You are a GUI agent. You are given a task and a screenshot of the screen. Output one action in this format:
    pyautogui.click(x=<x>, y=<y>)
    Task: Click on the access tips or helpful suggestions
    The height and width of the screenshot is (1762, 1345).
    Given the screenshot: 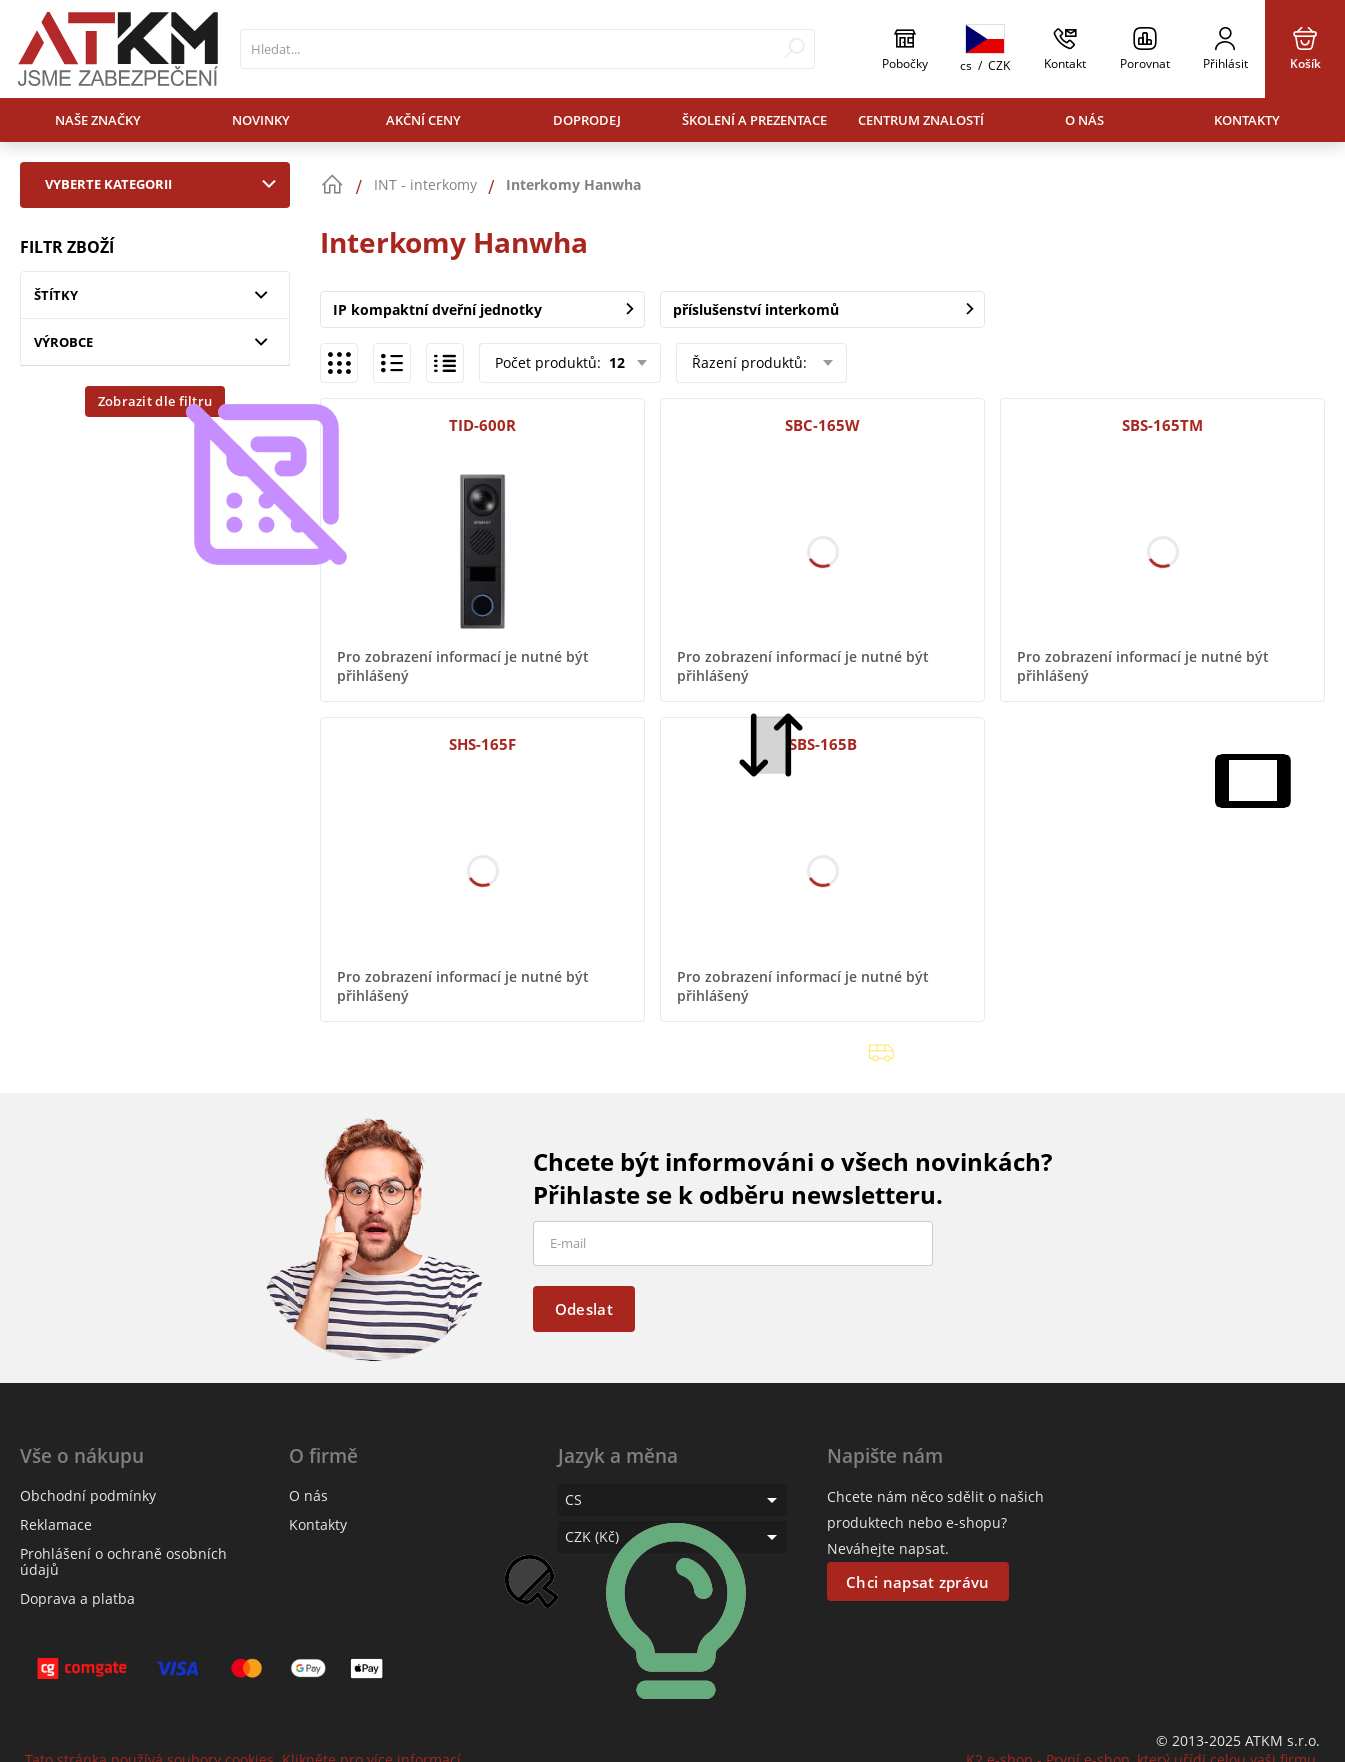 What is the action you would take?
    pyautogui.click(x=676, y=1611)
    